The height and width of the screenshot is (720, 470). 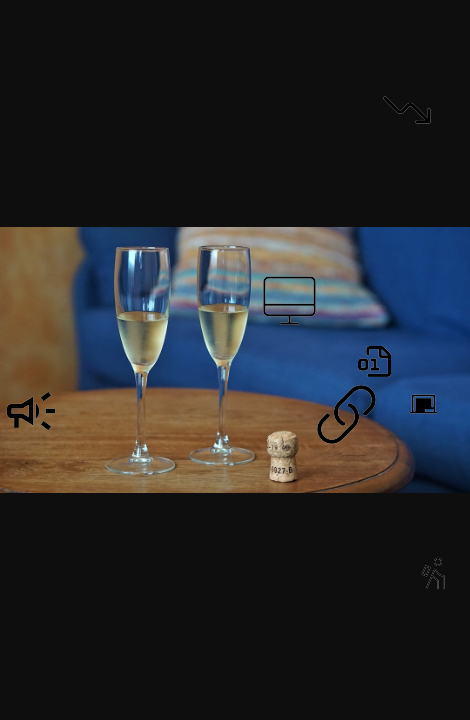 I want to click on copy or share a link, so click(x=346, y=414).